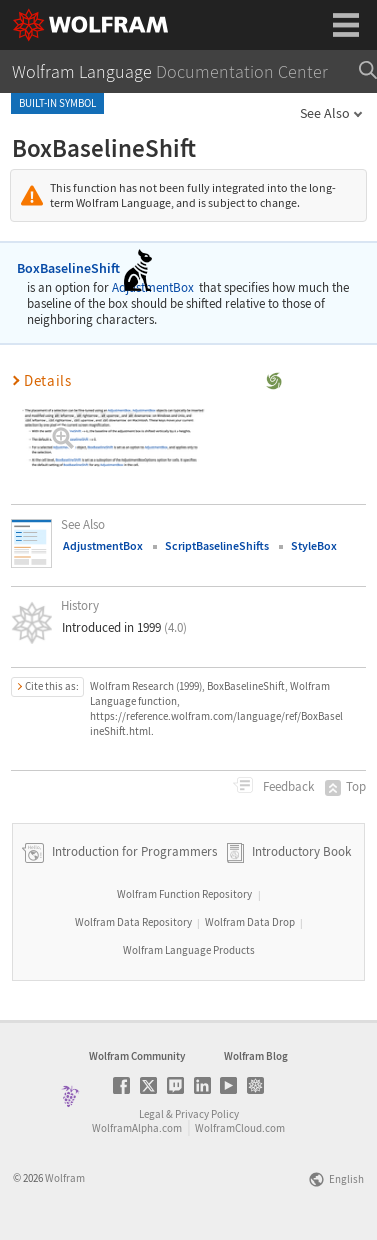 Image resolution: width=377 pixels, height=1240 pixels. What do you see at coordinates (274, 381) in the screenshot?
I see `represents a shell or spiral-themed game item` at bounding box center [274, 381].